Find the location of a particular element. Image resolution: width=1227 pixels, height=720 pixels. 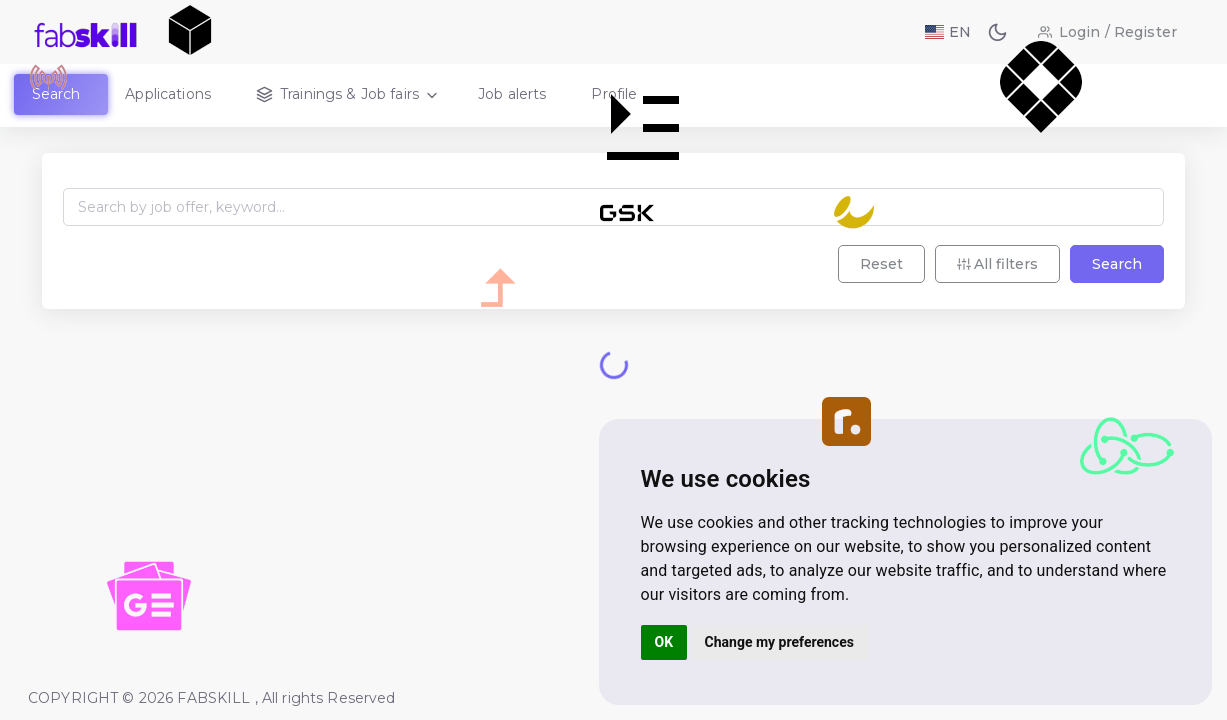

affiliatetheme brand logo is located at coordinates (854, 211).